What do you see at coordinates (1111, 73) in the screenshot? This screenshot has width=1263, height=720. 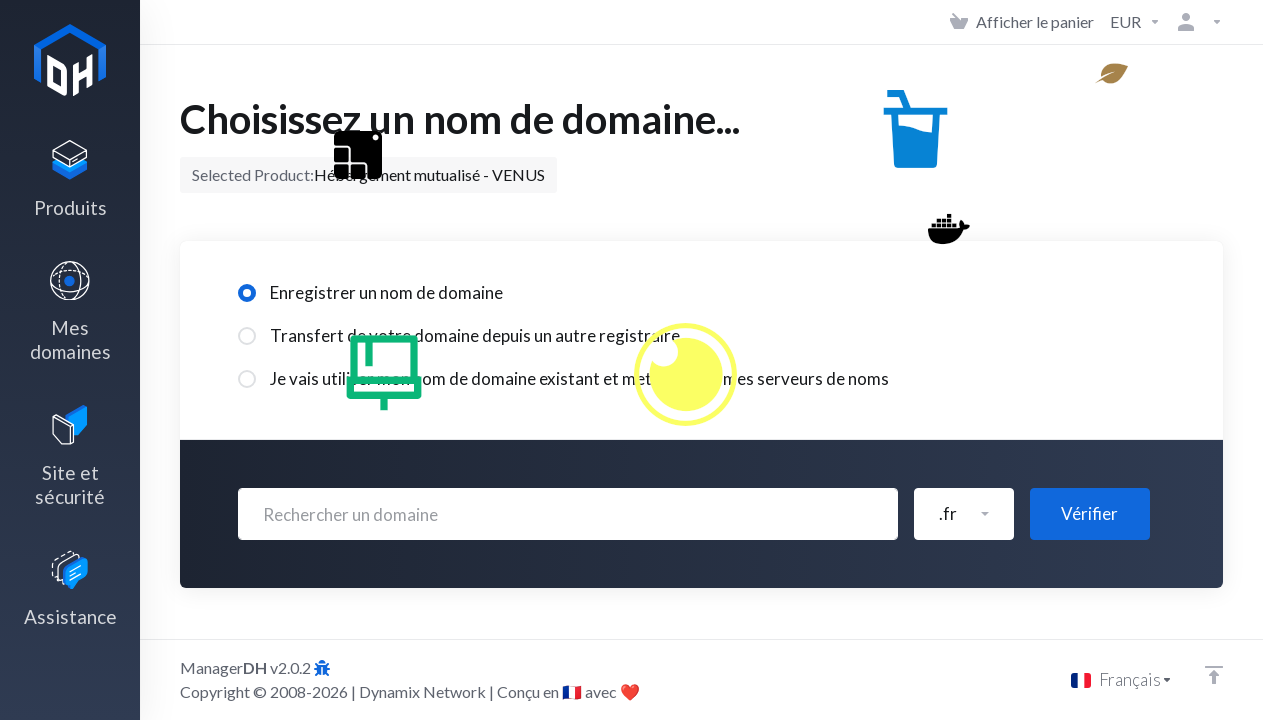 I see `chia network logo` at bounding box center [1111, 73].